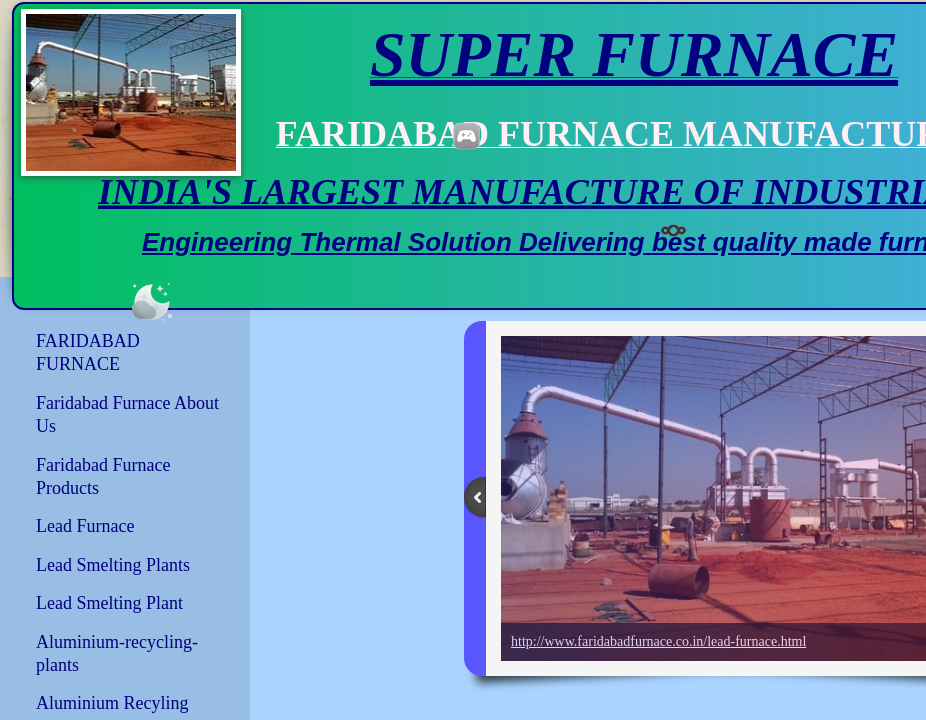  What do you see at coordinates (466, 136) in the screenshot?
I see `access gaming preferences and settings` at bounding box center [466, 136].